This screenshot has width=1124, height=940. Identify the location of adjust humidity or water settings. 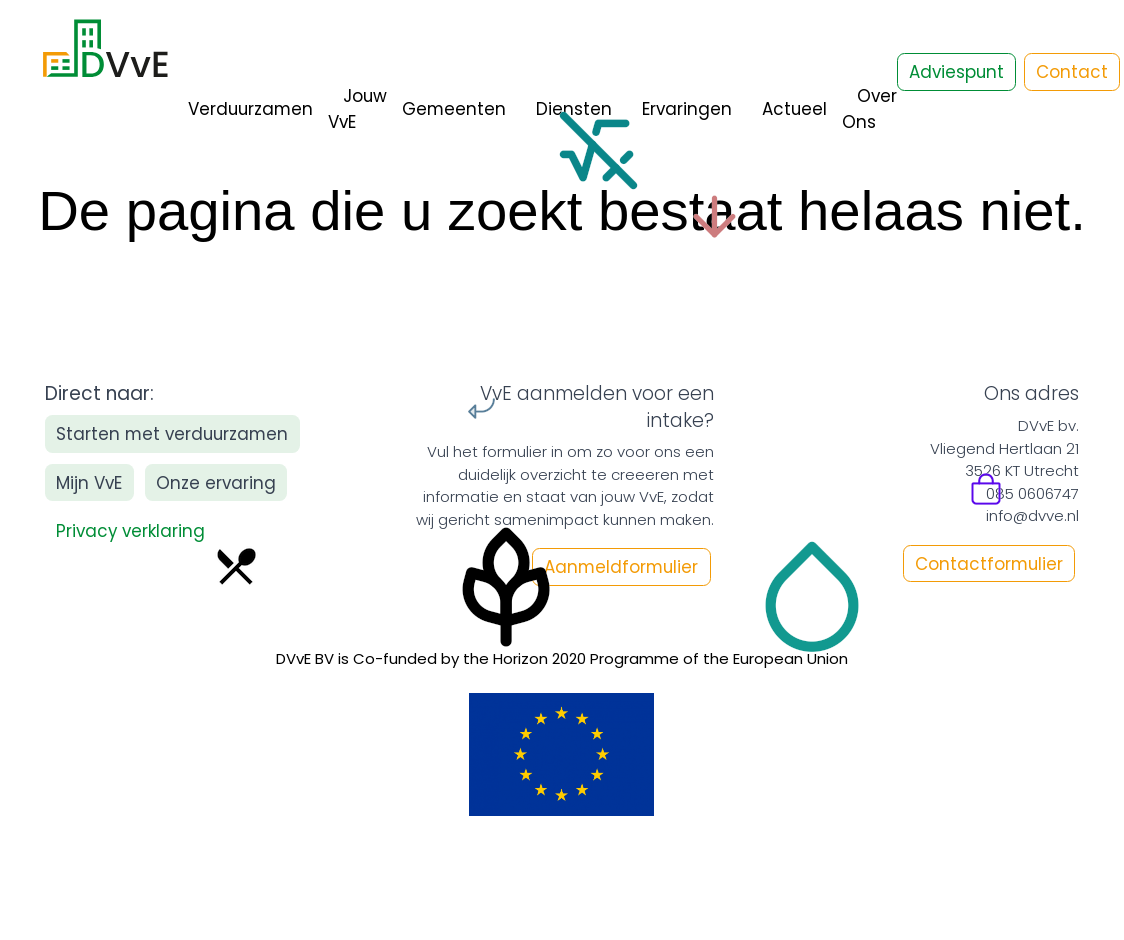
(812, 595).